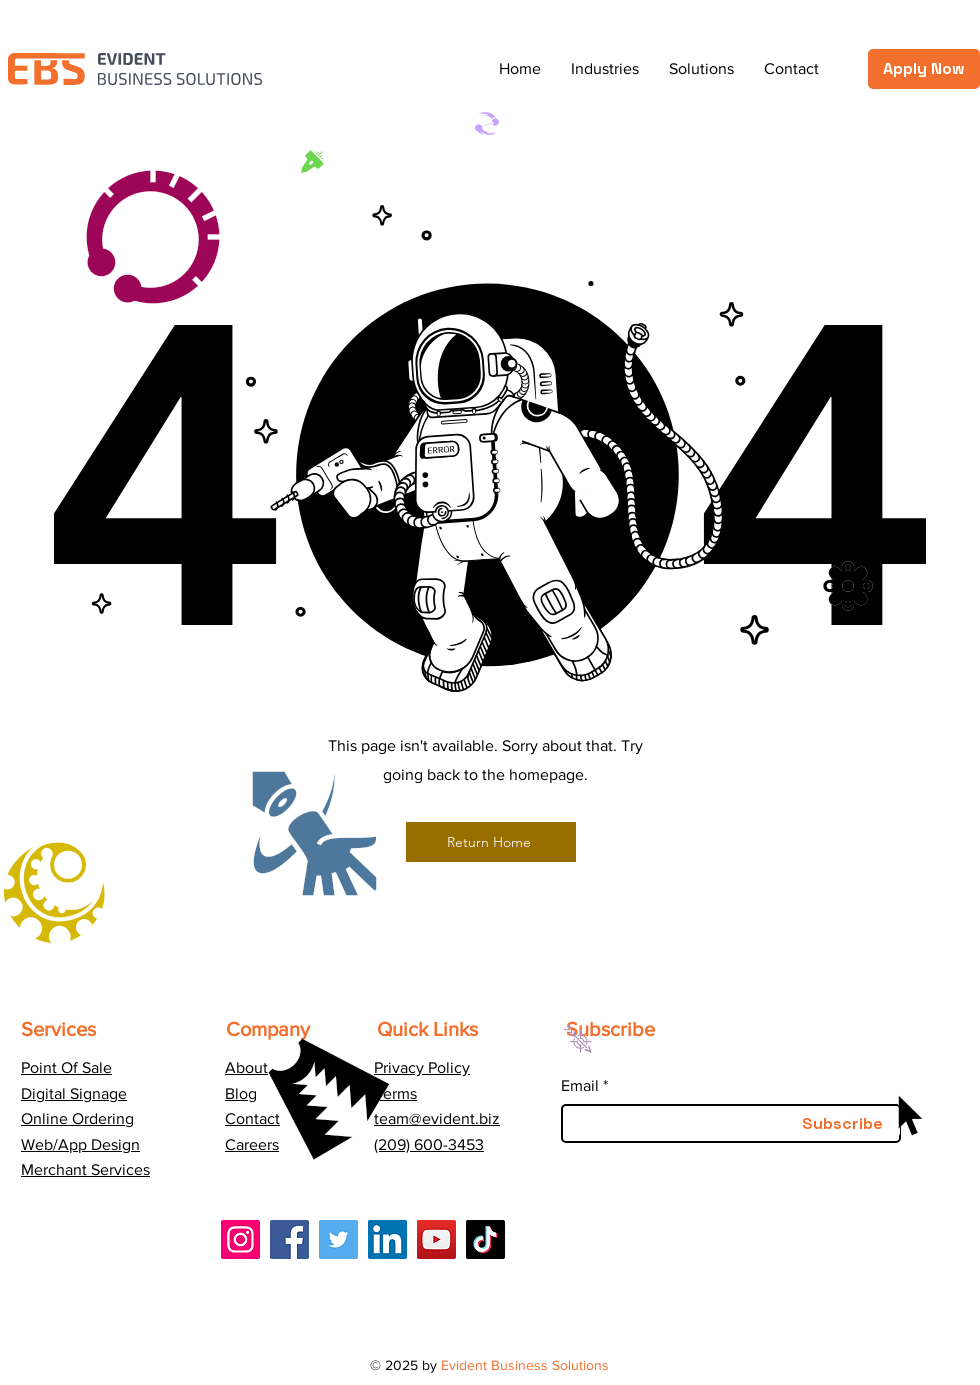 This screenshot has height=1385, width=980. I want to click on select bolas as your weapon or tool, so click(487, 124).